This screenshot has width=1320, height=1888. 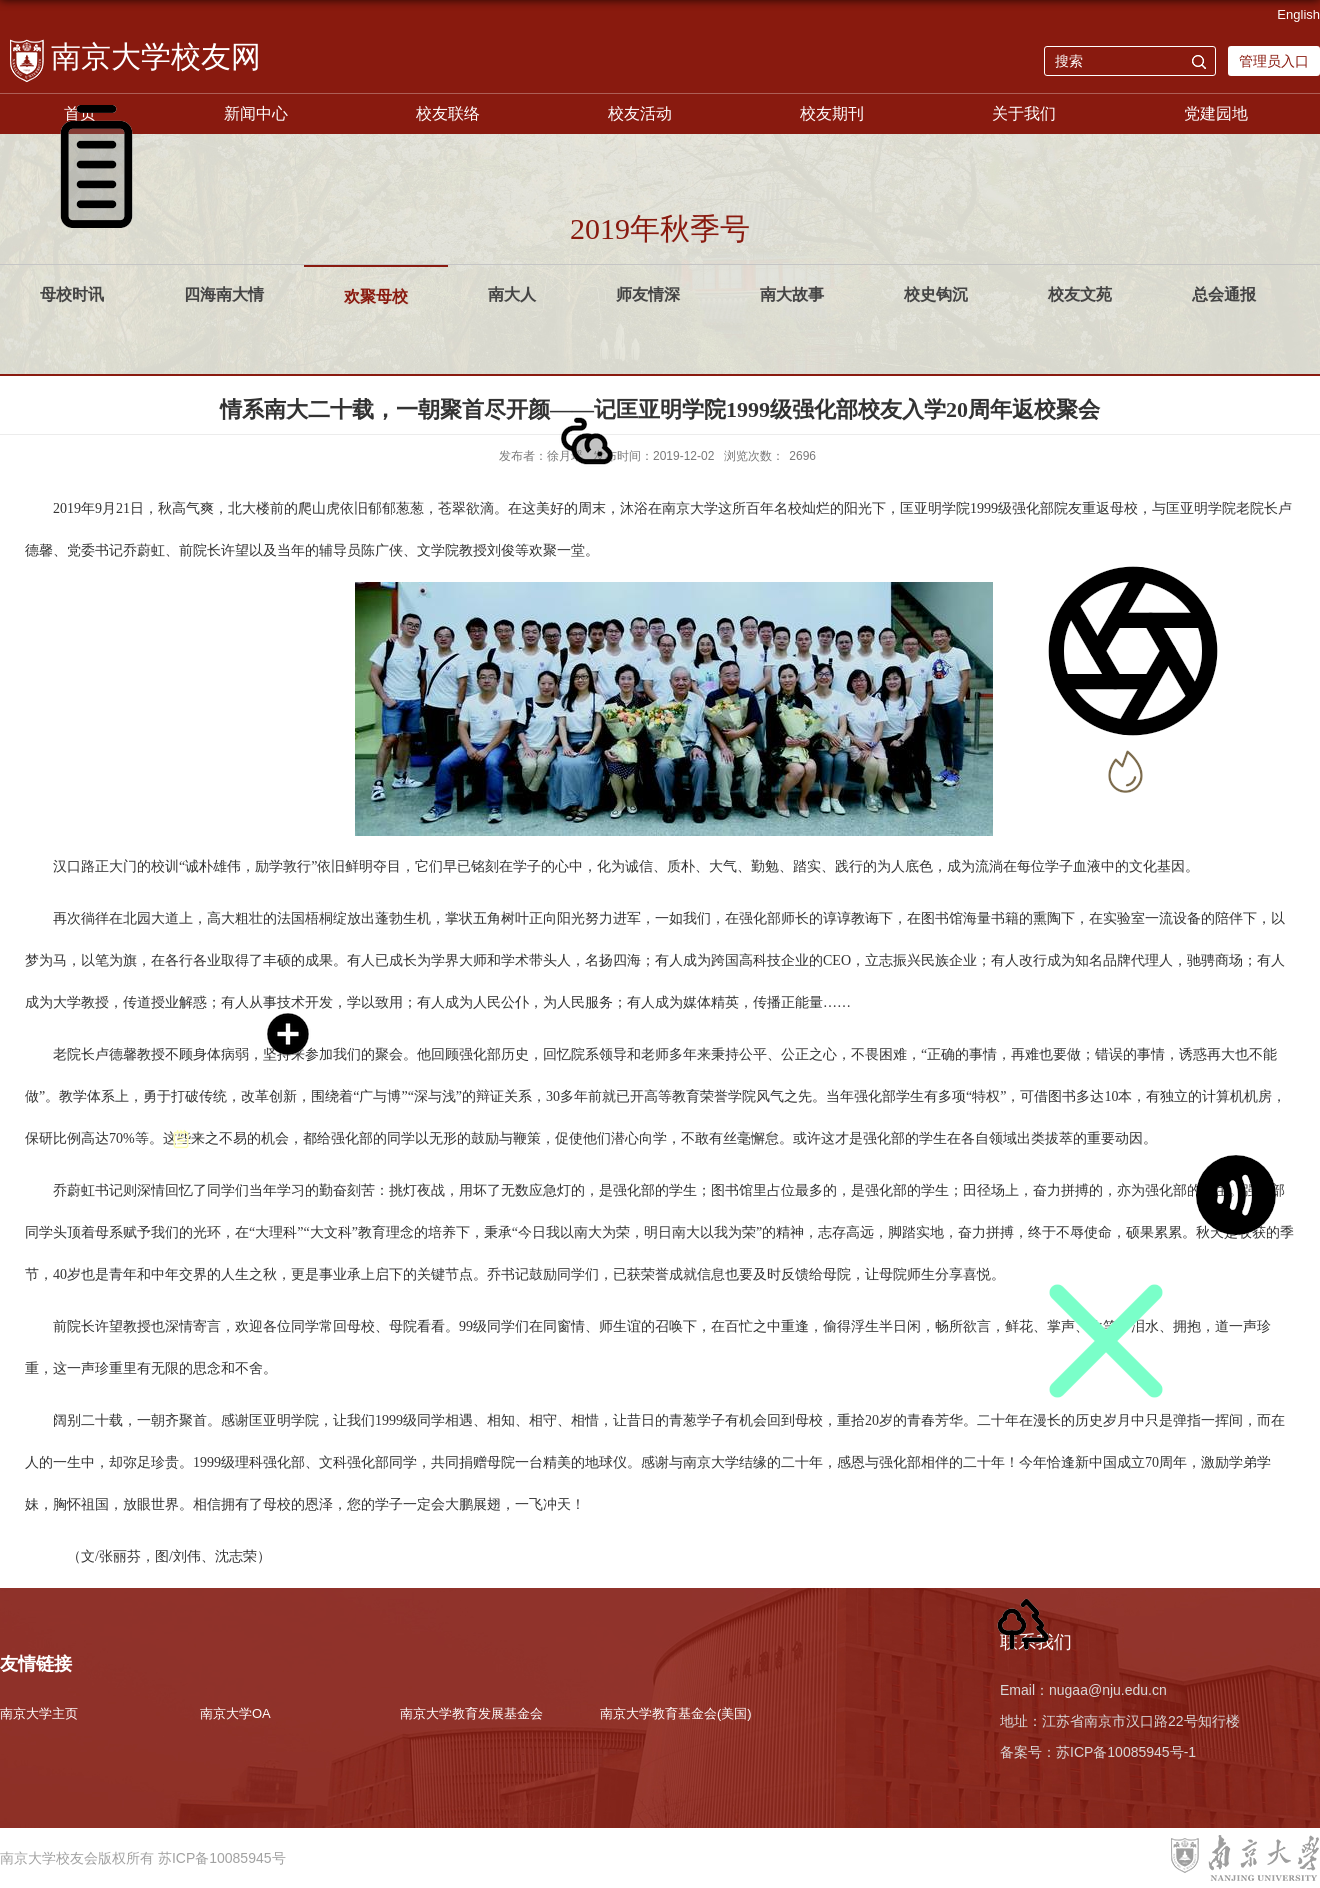 I want to click on tap to pay with contactless payment, so click(x=1236, y=1195).